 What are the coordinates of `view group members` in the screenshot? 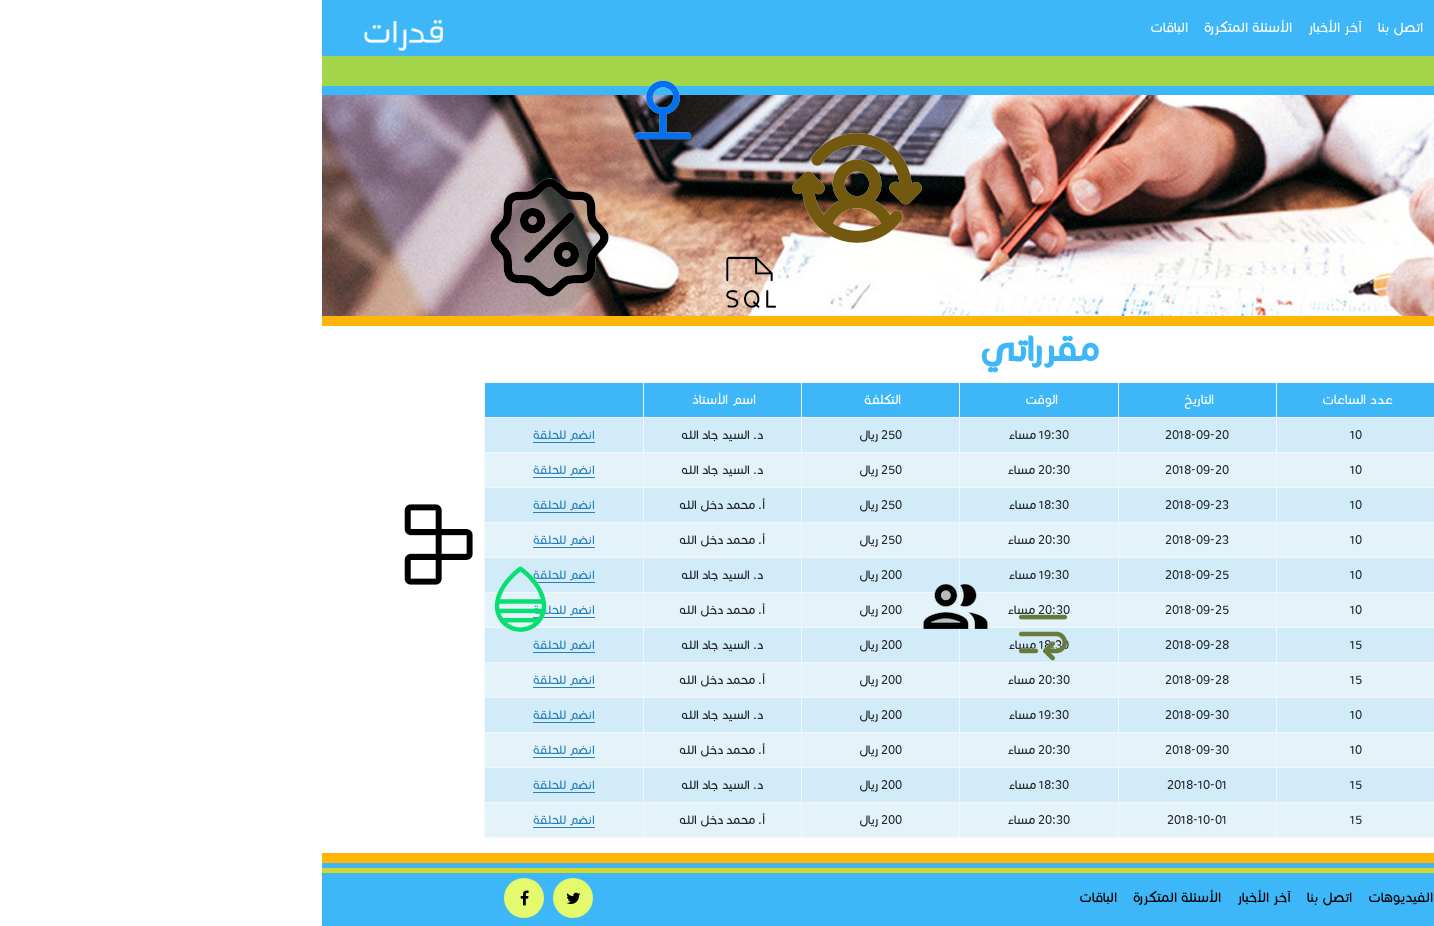 It's located at (955, 606).